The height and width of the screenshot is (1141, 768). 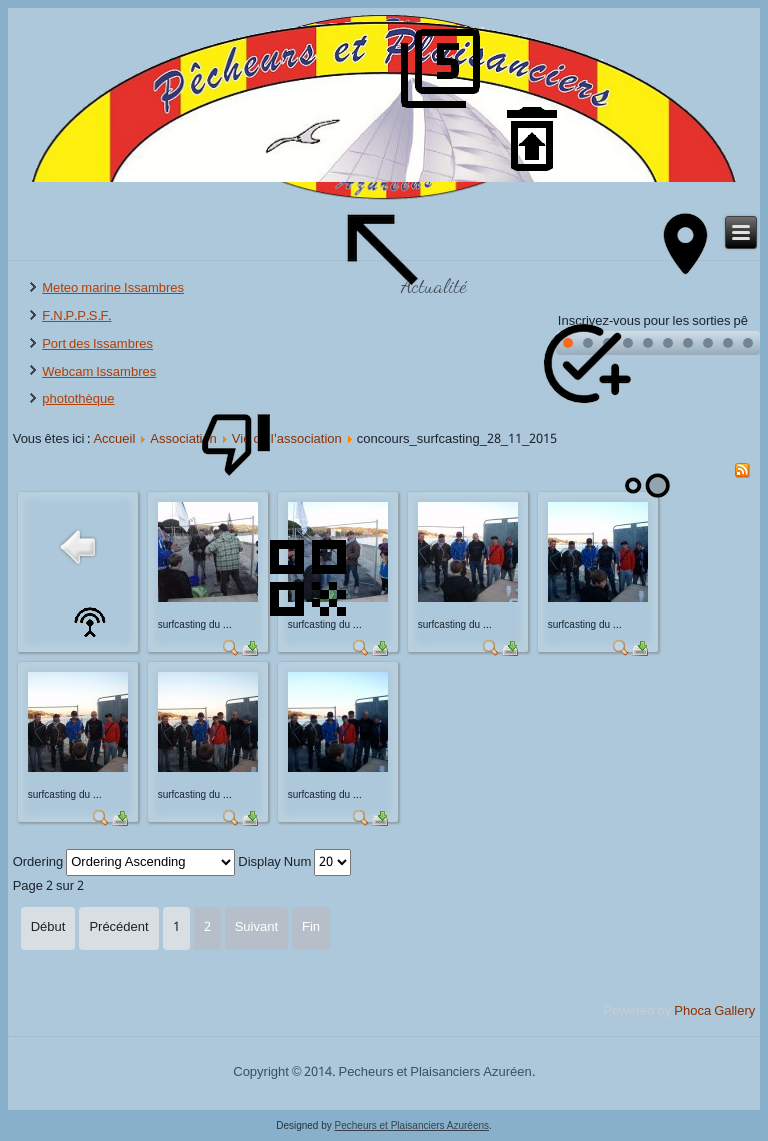 I want to click on dislike or downvote content, so click(x=236, y=442).